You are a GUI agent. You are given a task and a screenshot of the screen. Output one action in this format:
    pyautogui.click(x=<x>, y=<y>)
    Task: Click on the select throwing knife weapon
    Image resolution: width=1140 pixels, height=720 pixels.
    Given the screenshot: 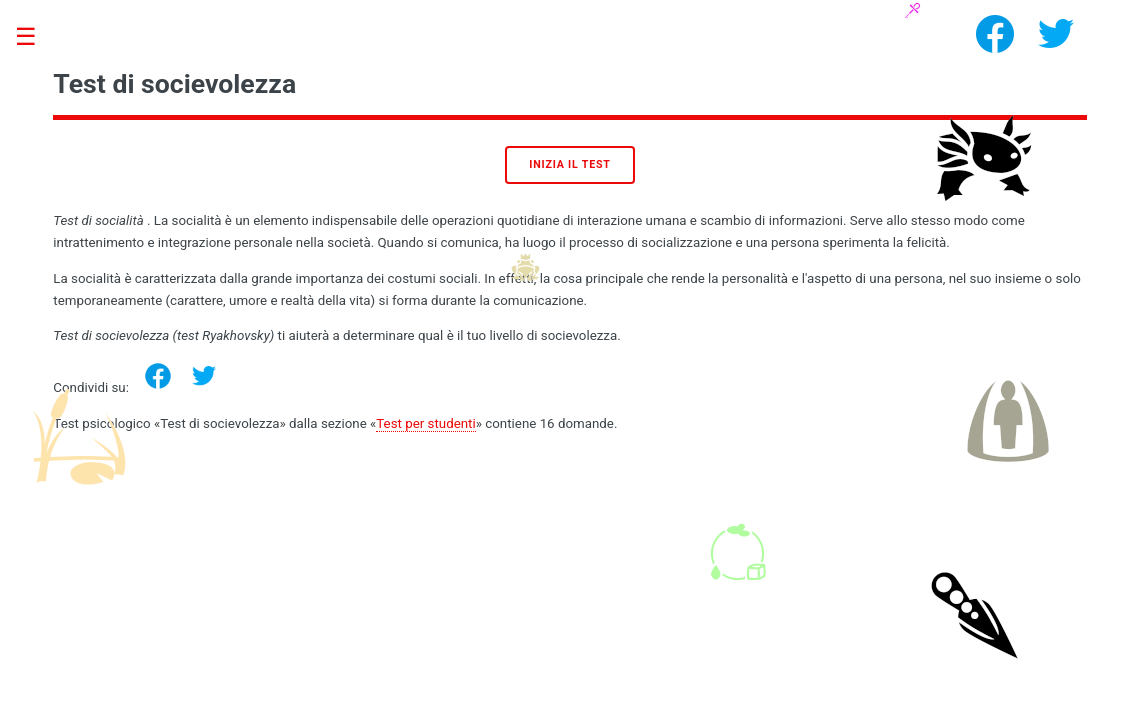 What is the action you would take?
    pyautogui.click(x=975, y=616)
    